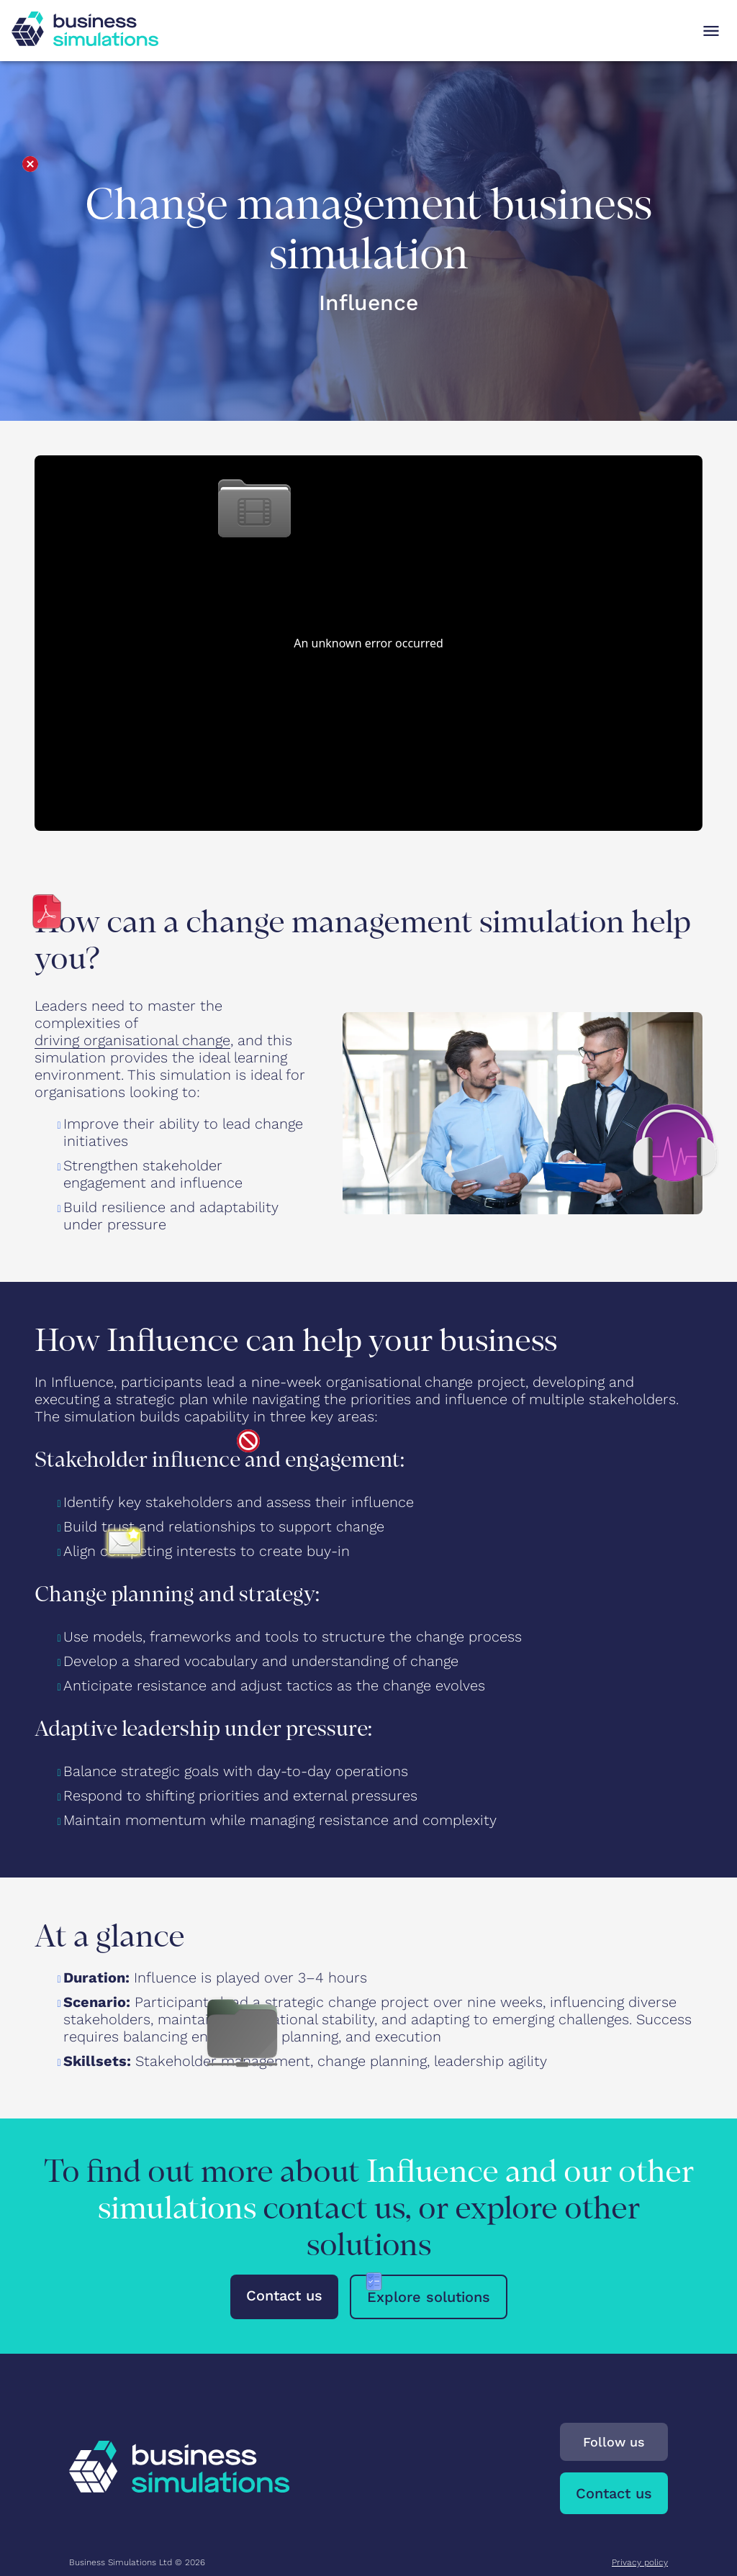  Describe the element at coordinates (674, 1142) in the screenshot. I see `audio output device connected` at that location.